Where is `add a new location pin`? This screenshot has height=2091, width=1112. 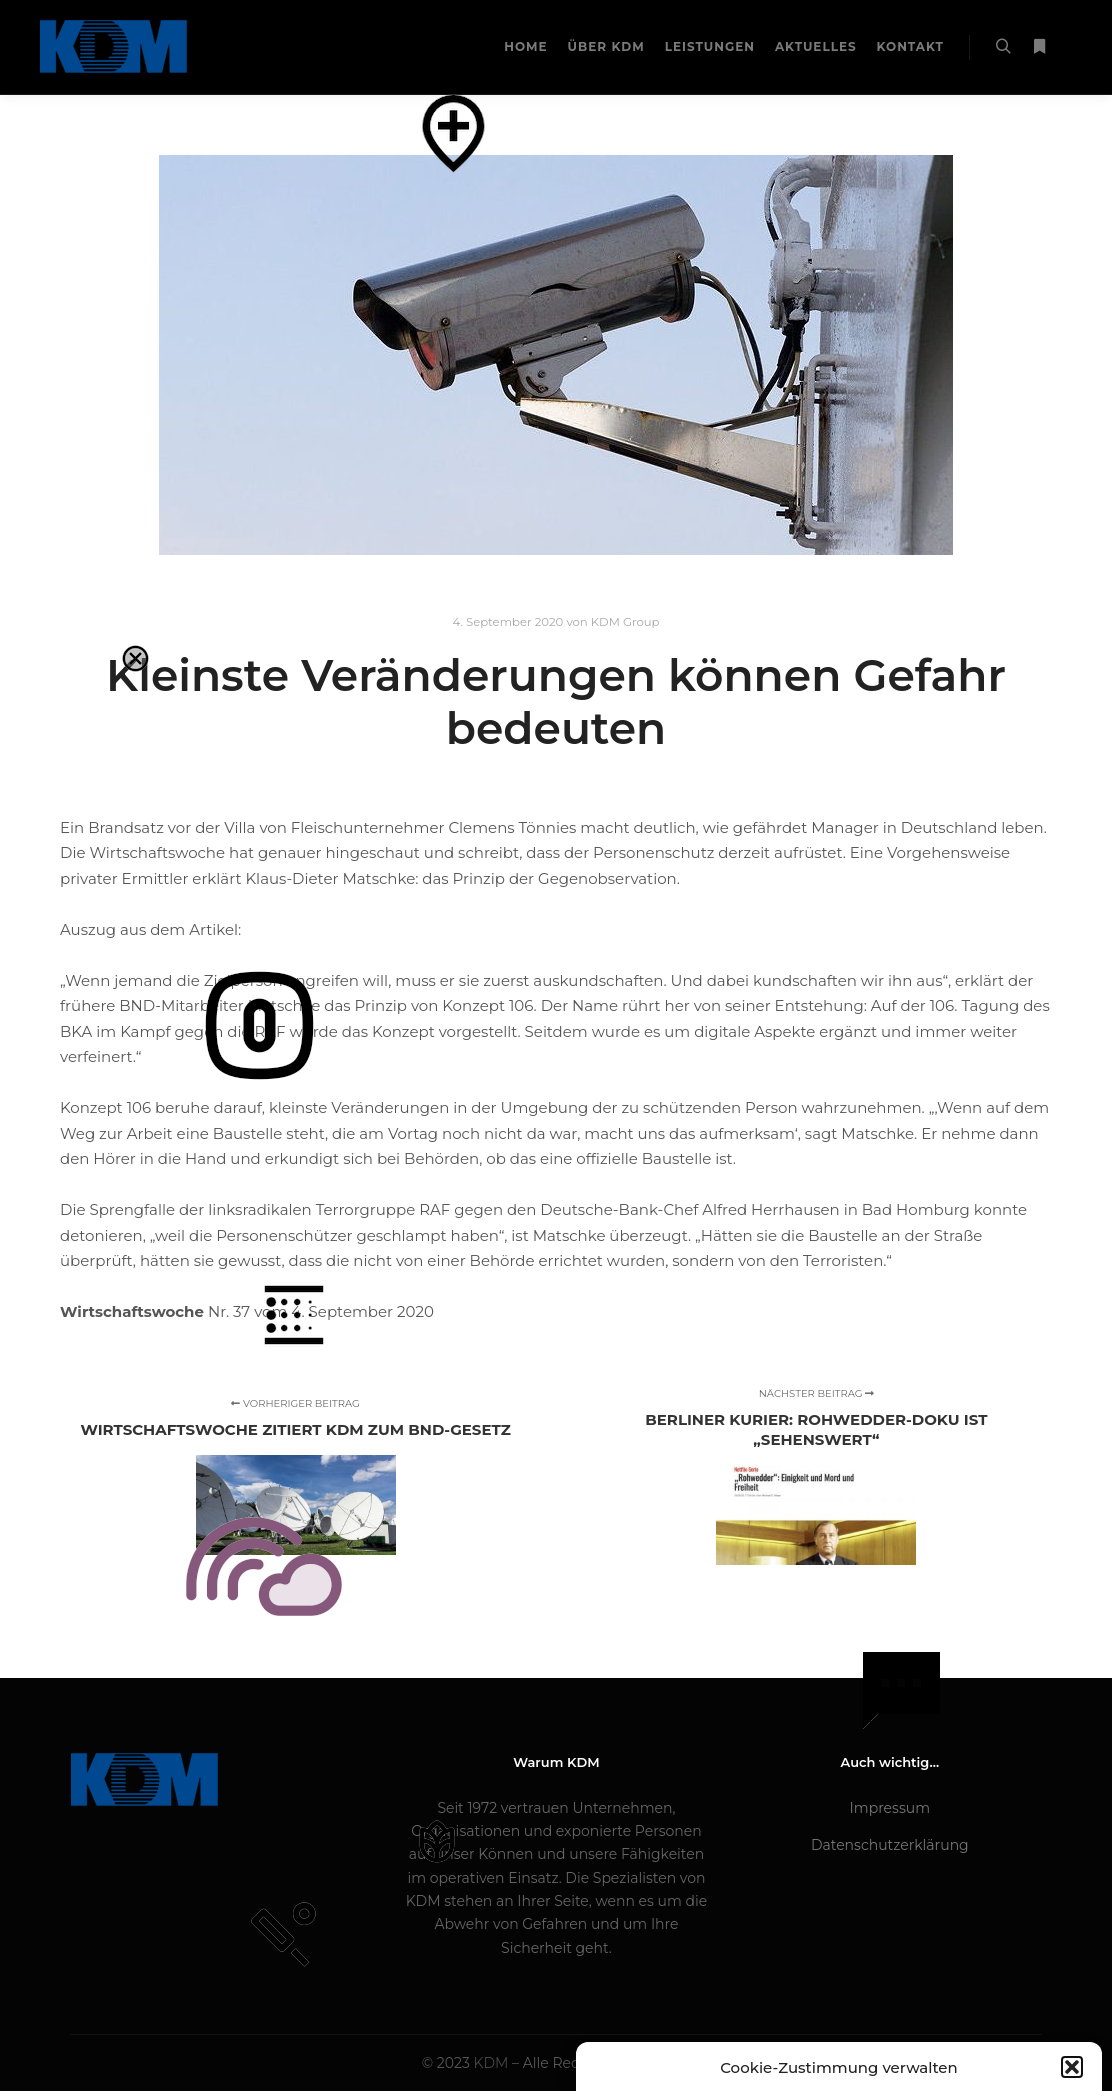
add a new location pin is located at coordinates (453, 133).